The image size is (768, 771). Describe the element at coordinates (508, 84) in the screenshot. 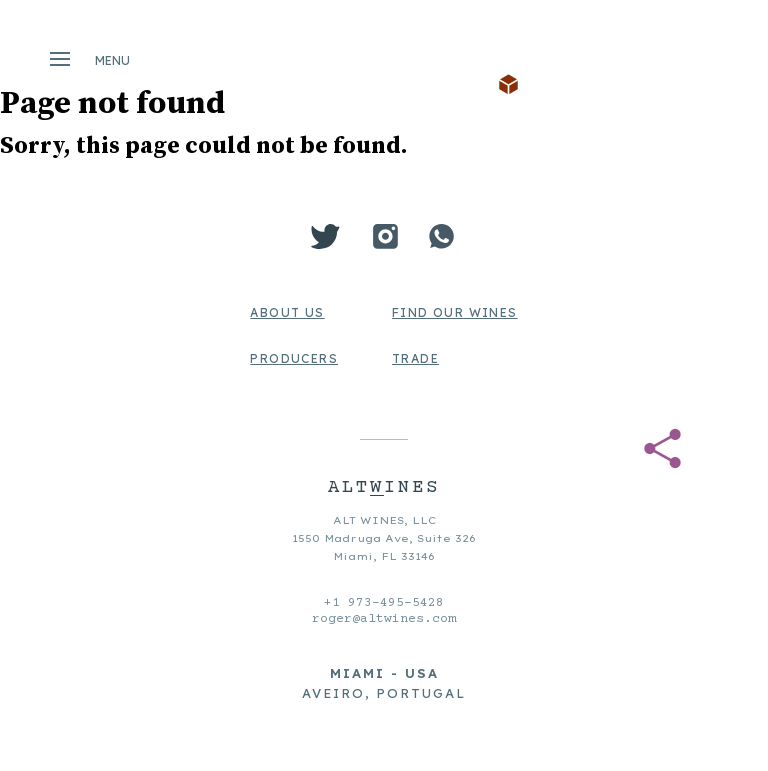

I see `view 3D model or object` at that location.